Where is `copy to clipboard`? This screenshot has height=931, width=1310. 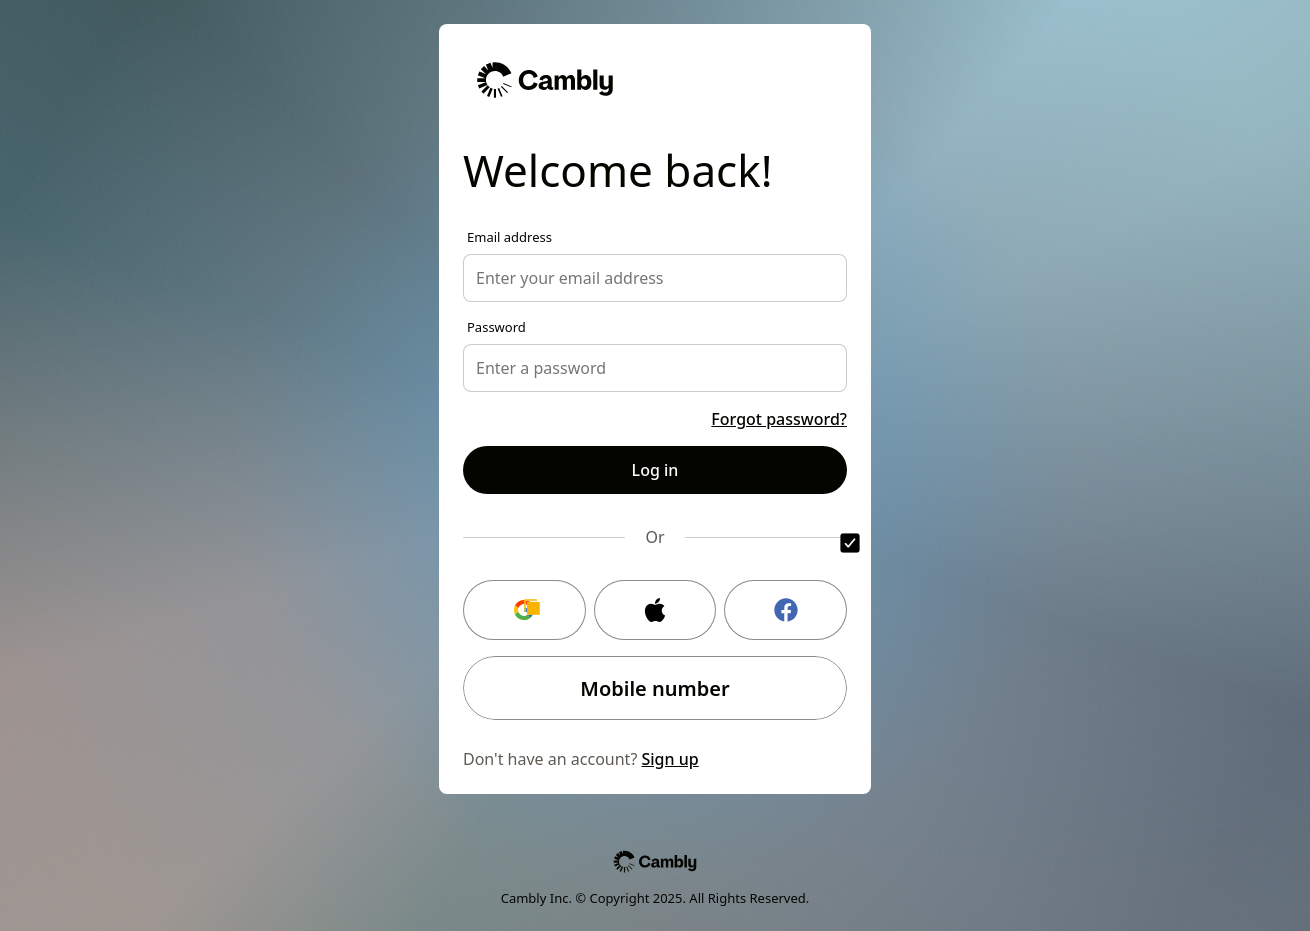 copy to clipboard is located at coordinates (532, 607).